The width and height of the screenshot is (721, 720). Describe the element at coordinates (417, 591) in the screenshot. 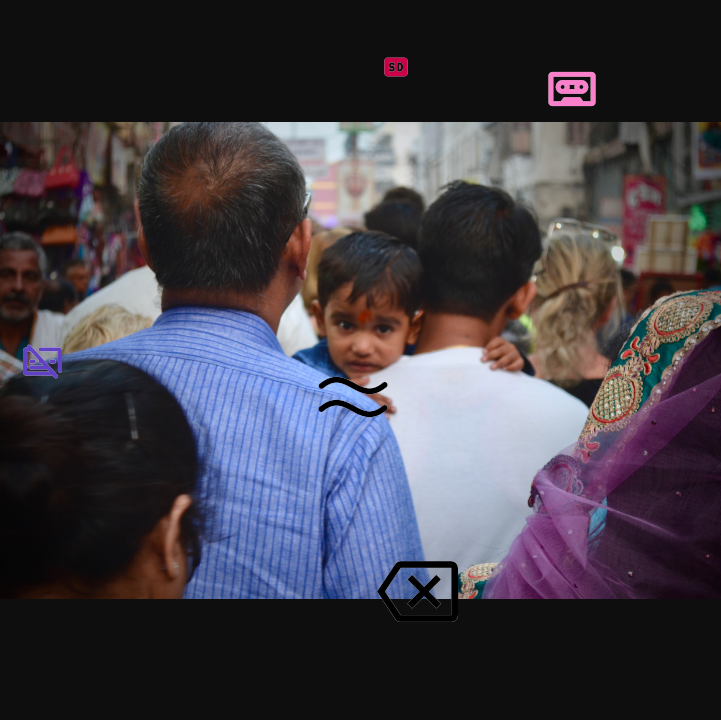

I see `delete the last character entered` at that location.